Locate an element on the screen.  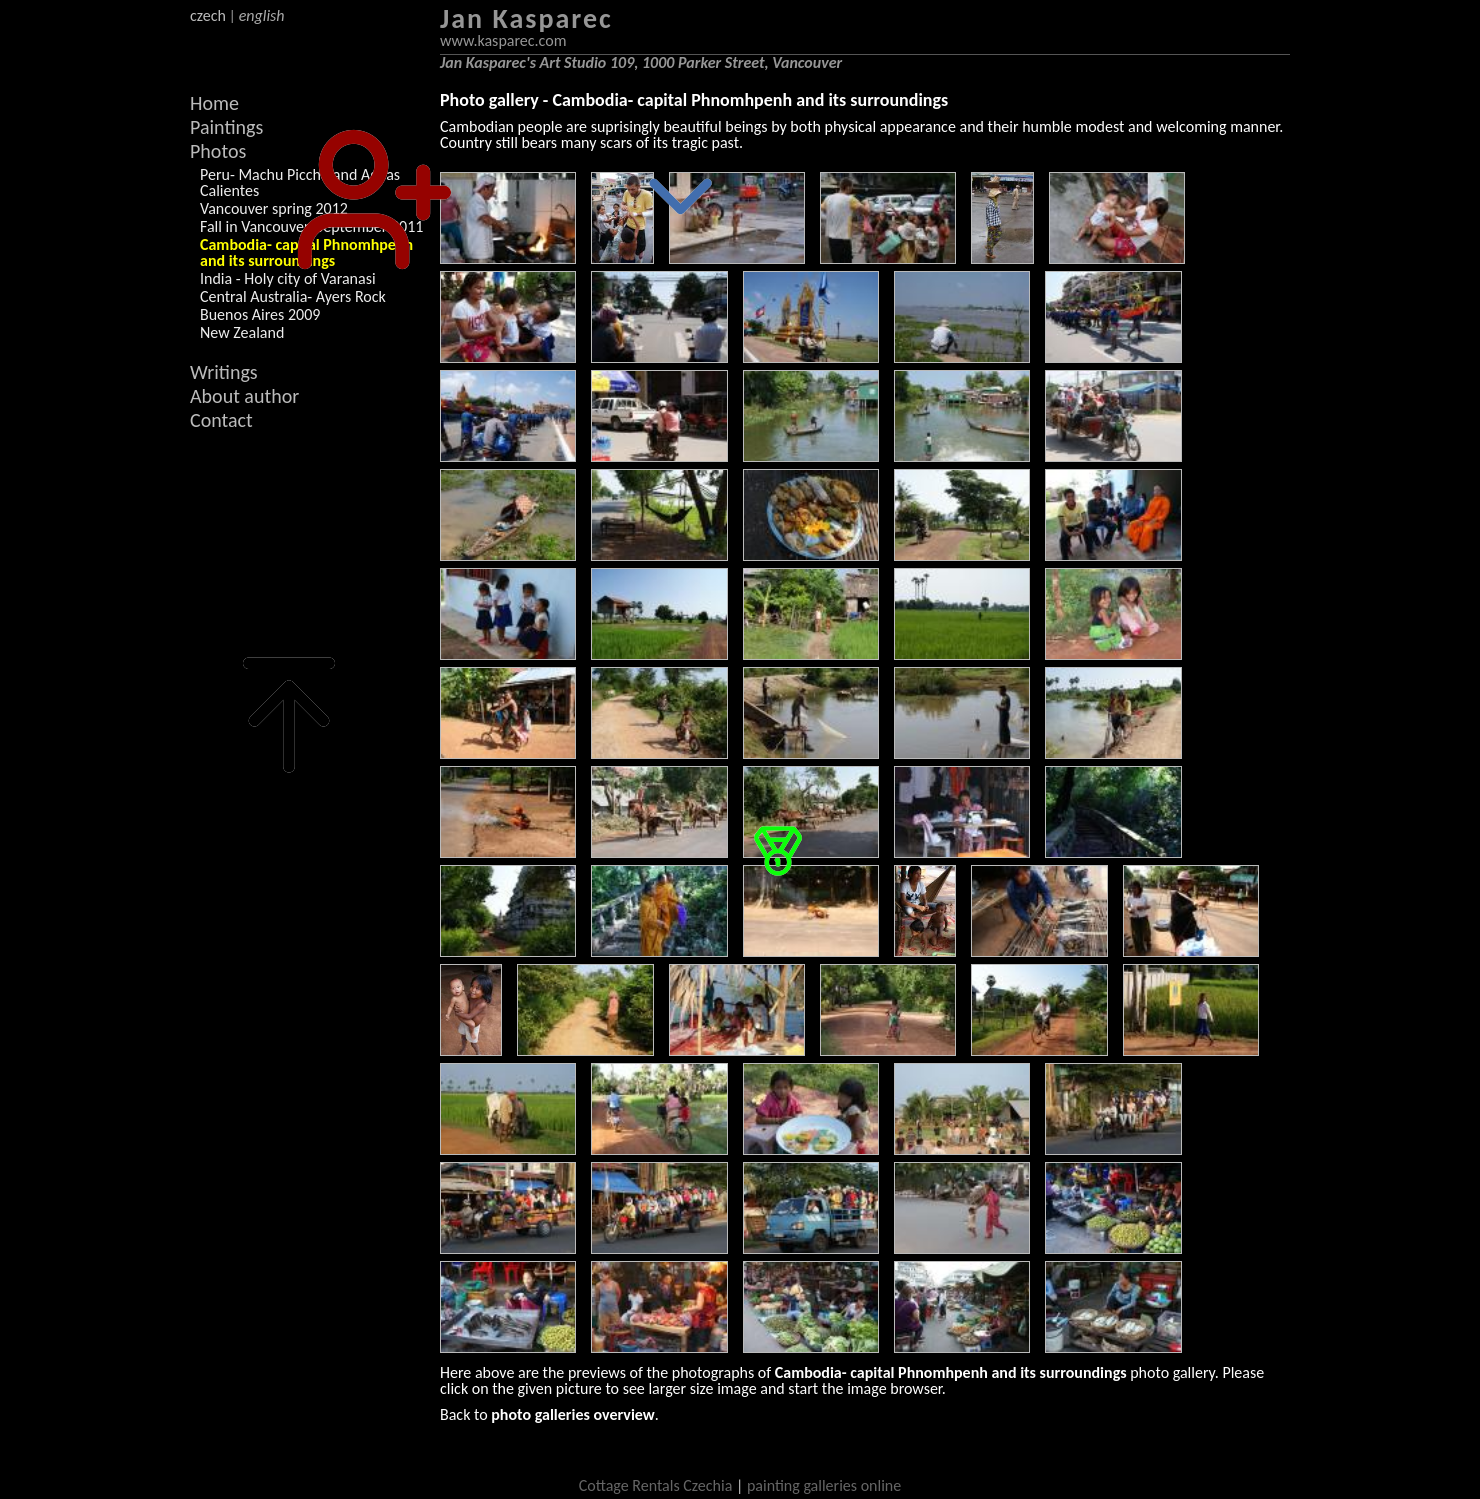
add a new contact or friend is located at coordinates (374, 199).